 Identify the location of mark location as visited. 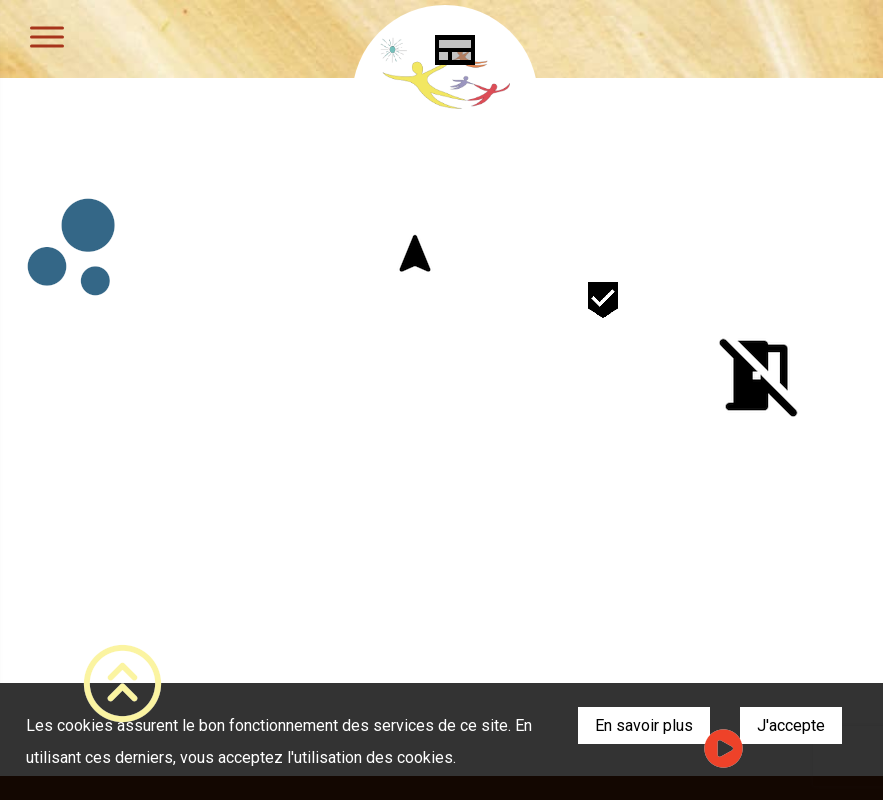
(603, 300).